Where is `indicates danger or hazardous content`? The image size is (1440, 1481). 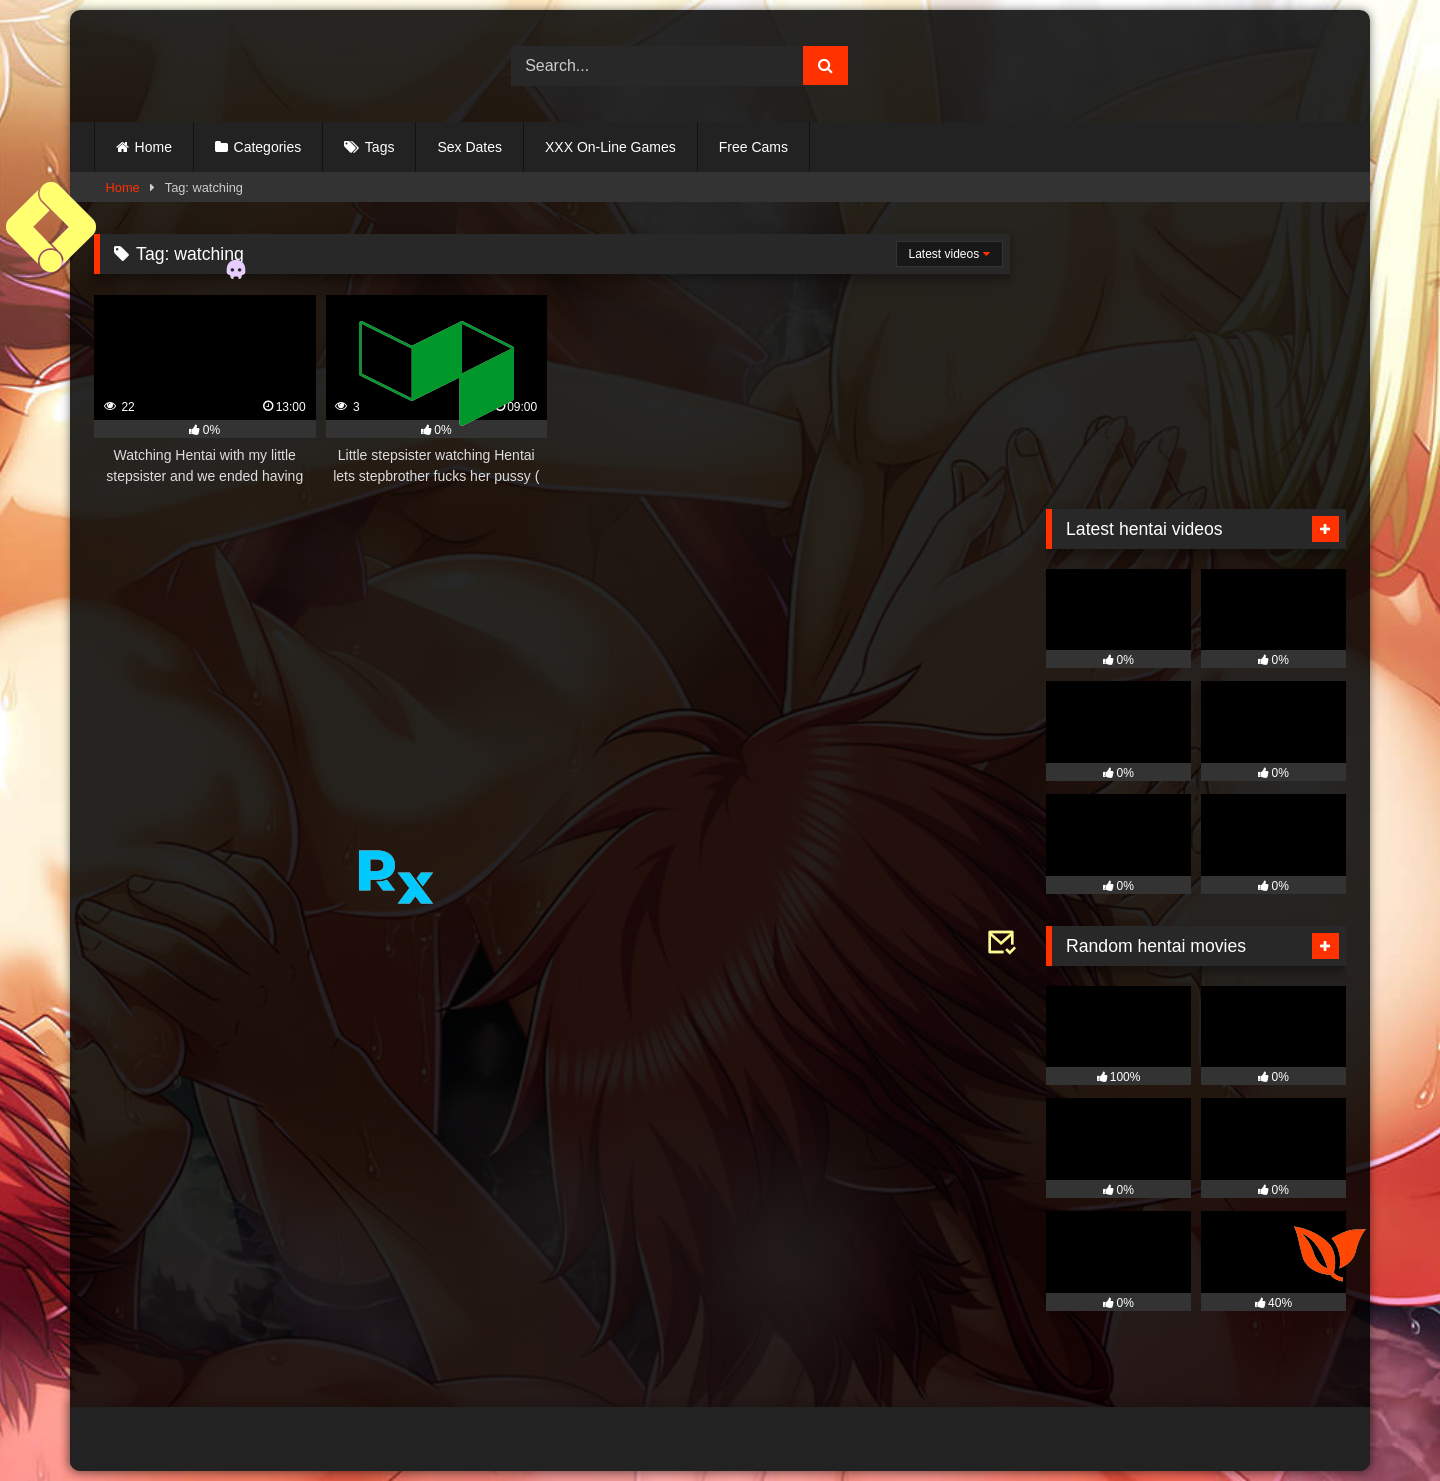
indicates danger or hazardous content is located at coordinates (236, 269).